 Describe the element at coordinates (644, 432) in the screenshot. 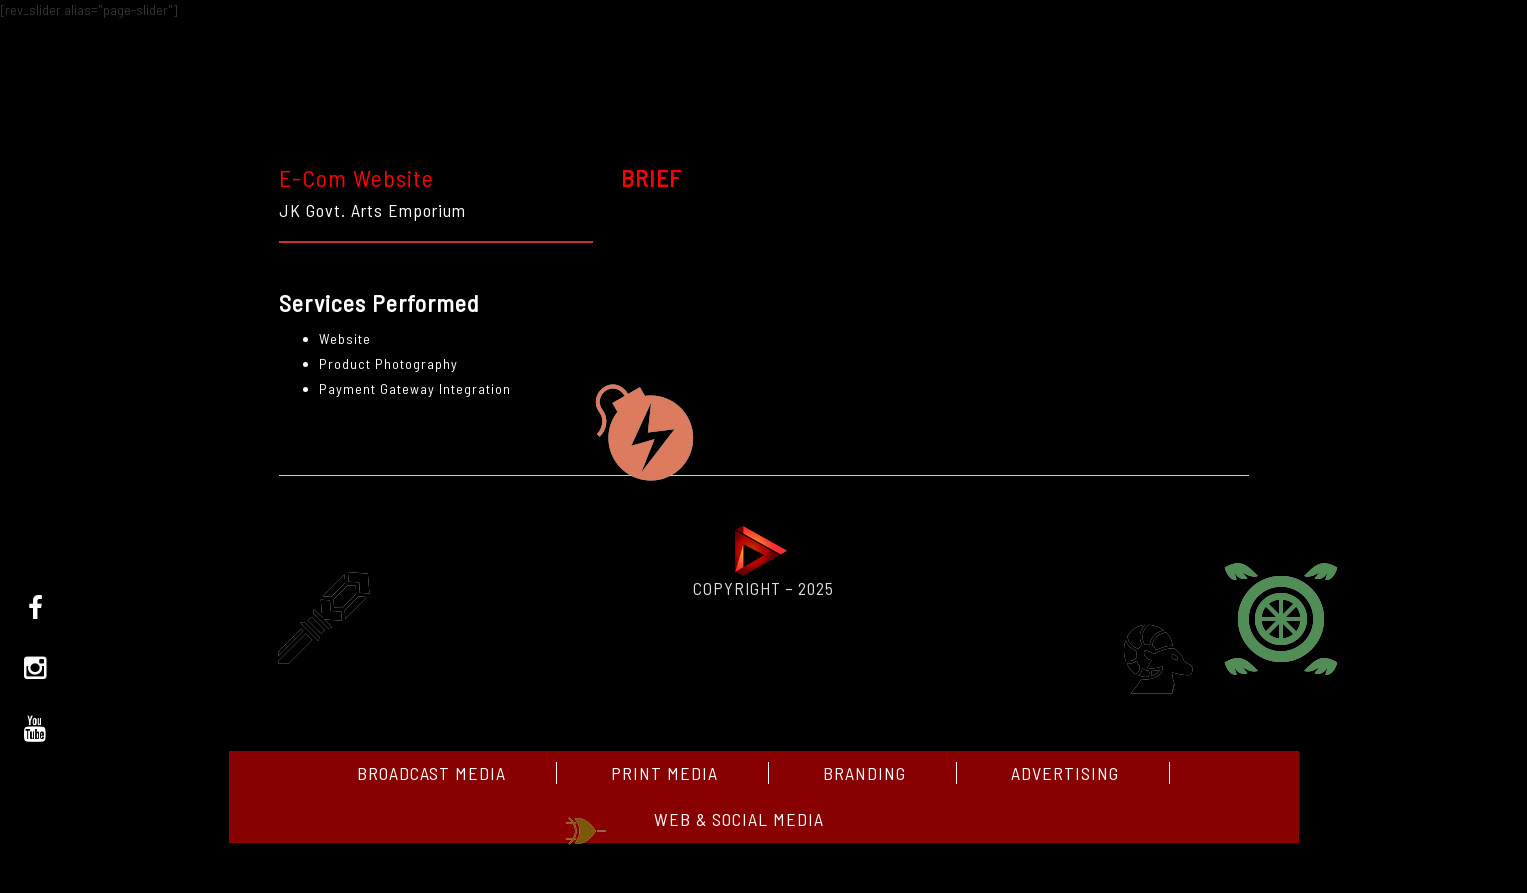

I see `activate an explosive or power attack ability` at that location.